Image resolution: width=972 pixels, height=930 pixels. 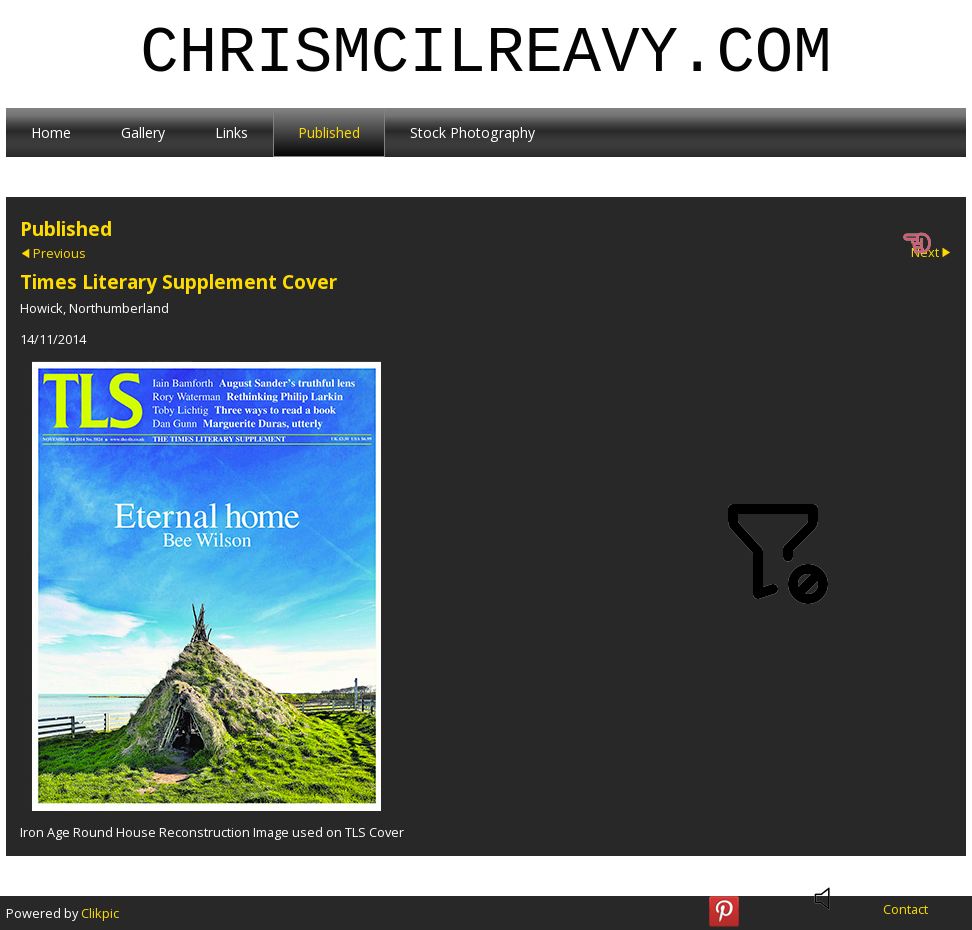 I want to click on clear all active filters, so click(x=773, y=549).